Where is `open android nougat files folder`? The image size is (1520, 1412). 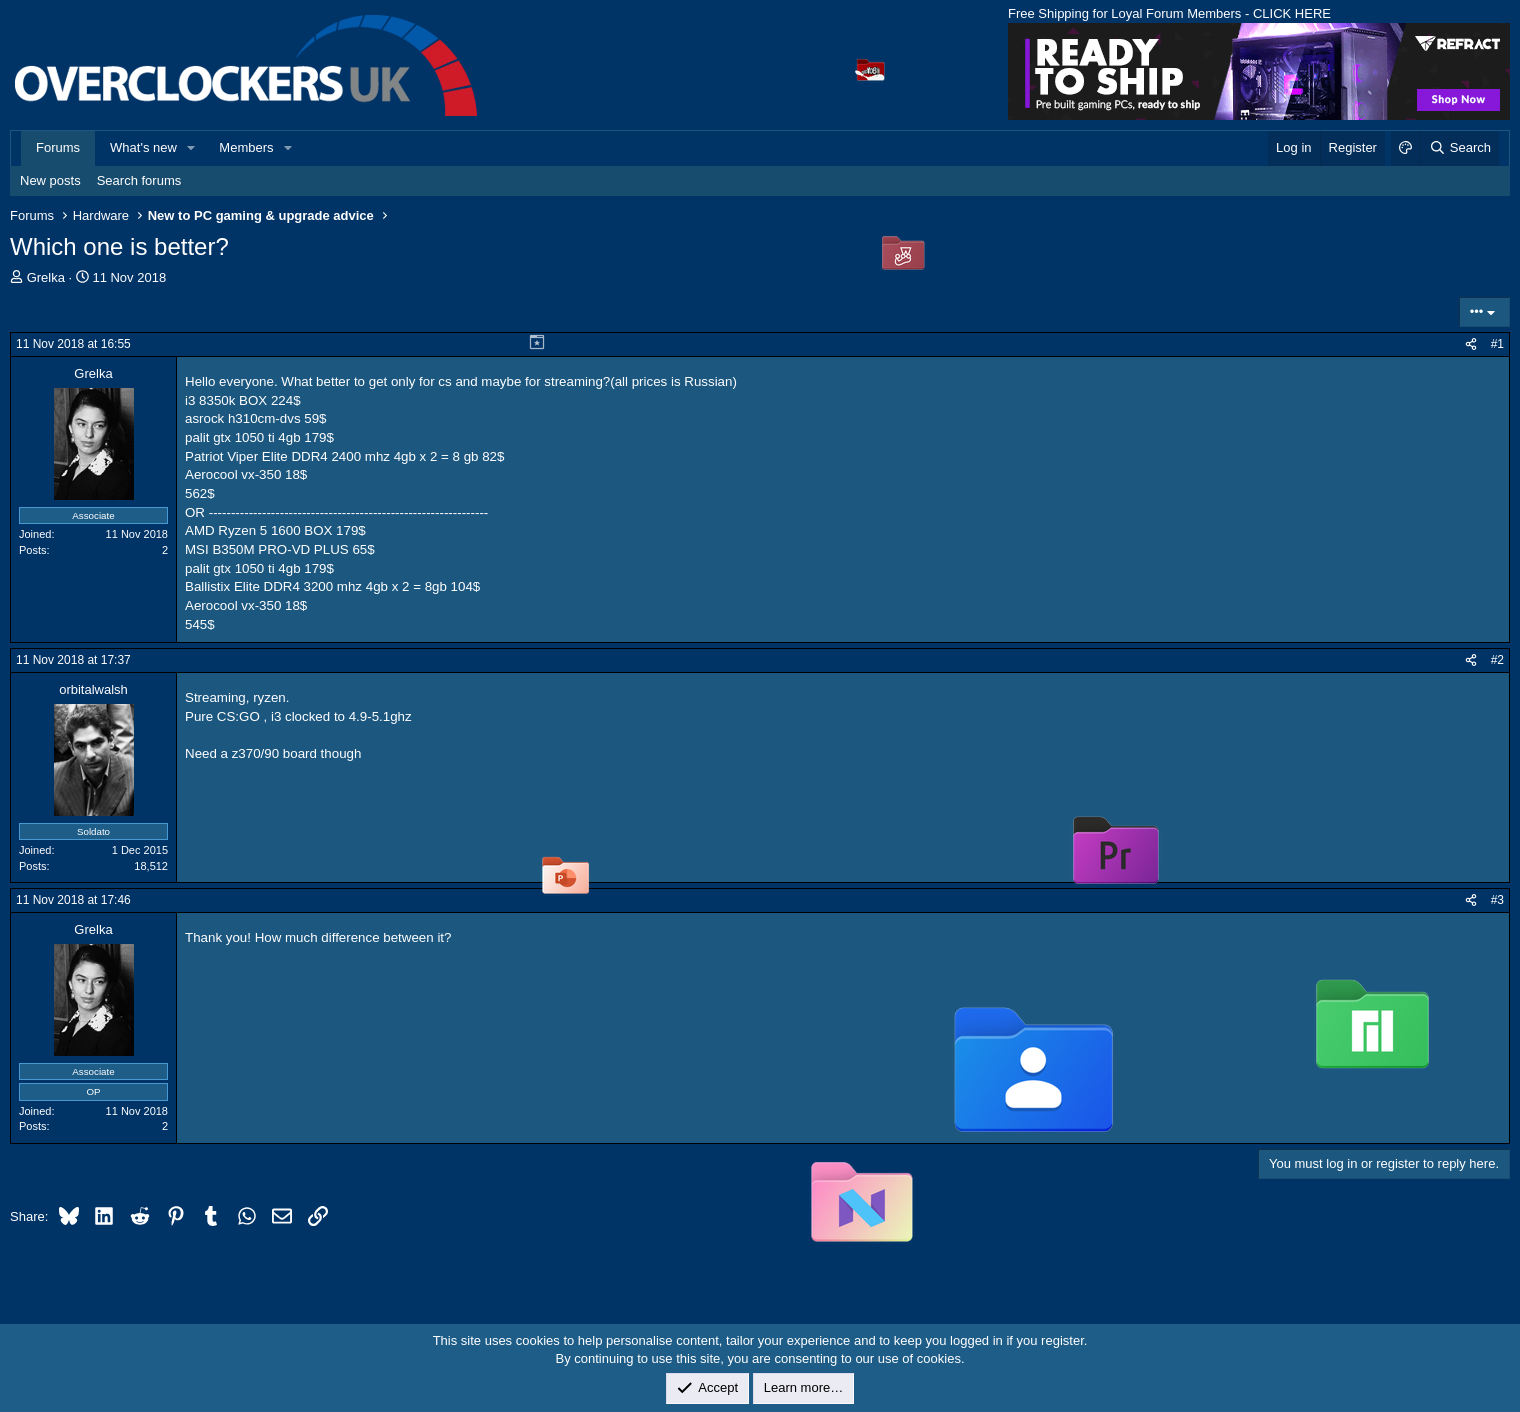 open android nougat files folder is located at coordinates (861, 1204).